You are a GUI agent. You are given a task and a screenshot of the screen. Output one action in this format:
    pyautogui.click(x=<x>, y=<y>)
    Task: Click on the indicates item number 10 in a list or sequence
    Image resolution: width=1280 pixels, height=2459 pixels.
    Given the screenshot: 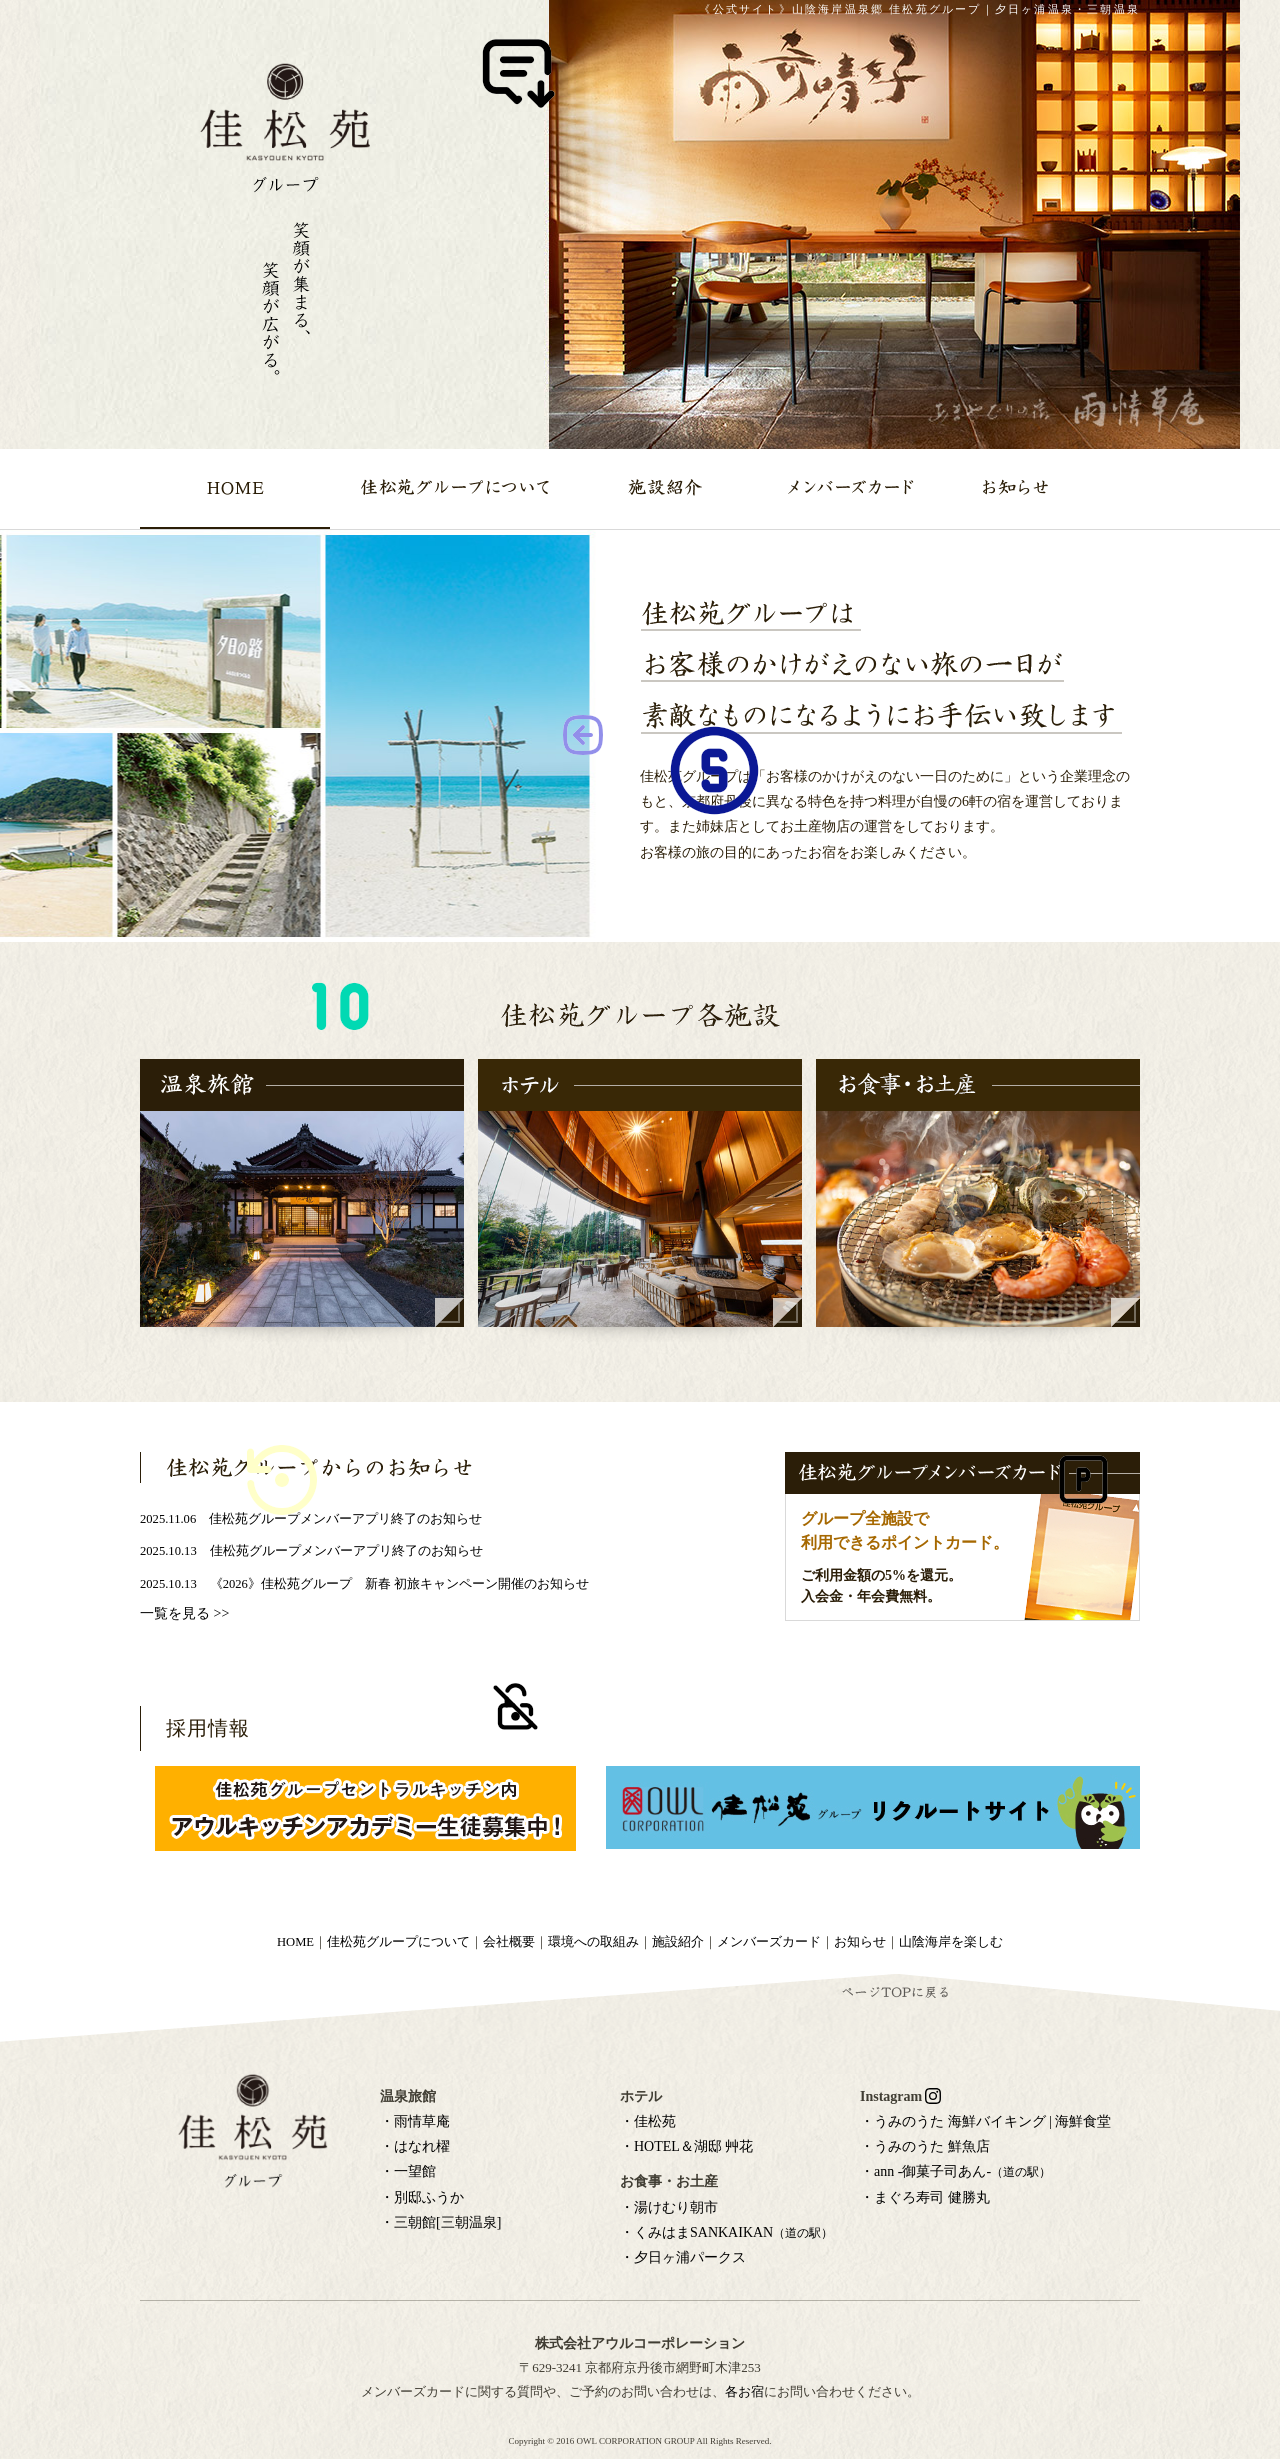 What is the action you would take?
    pyautogui.click(x=335, y=1006)
    